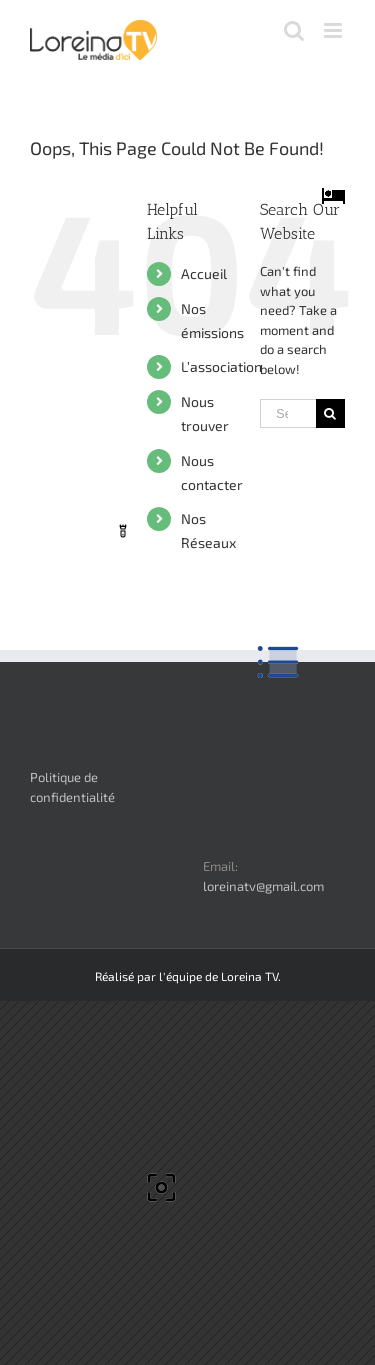  What do you see at coordinates (161, 1187) in the screenshot?
I see `center focus on camera viewfinder` at bounding box center [161, 1187].